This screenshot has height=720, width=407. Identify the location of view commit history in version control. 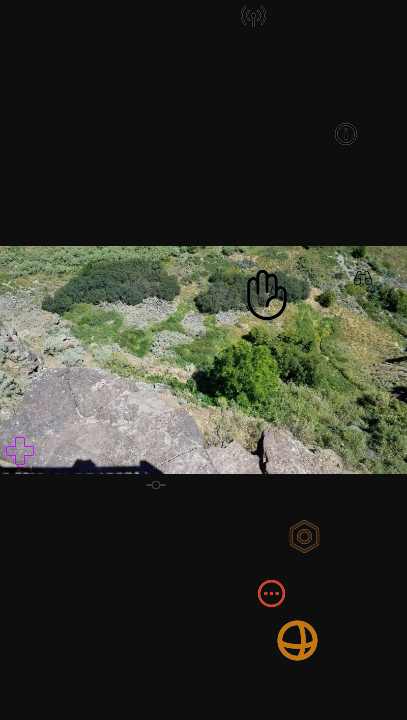
(156, 485).